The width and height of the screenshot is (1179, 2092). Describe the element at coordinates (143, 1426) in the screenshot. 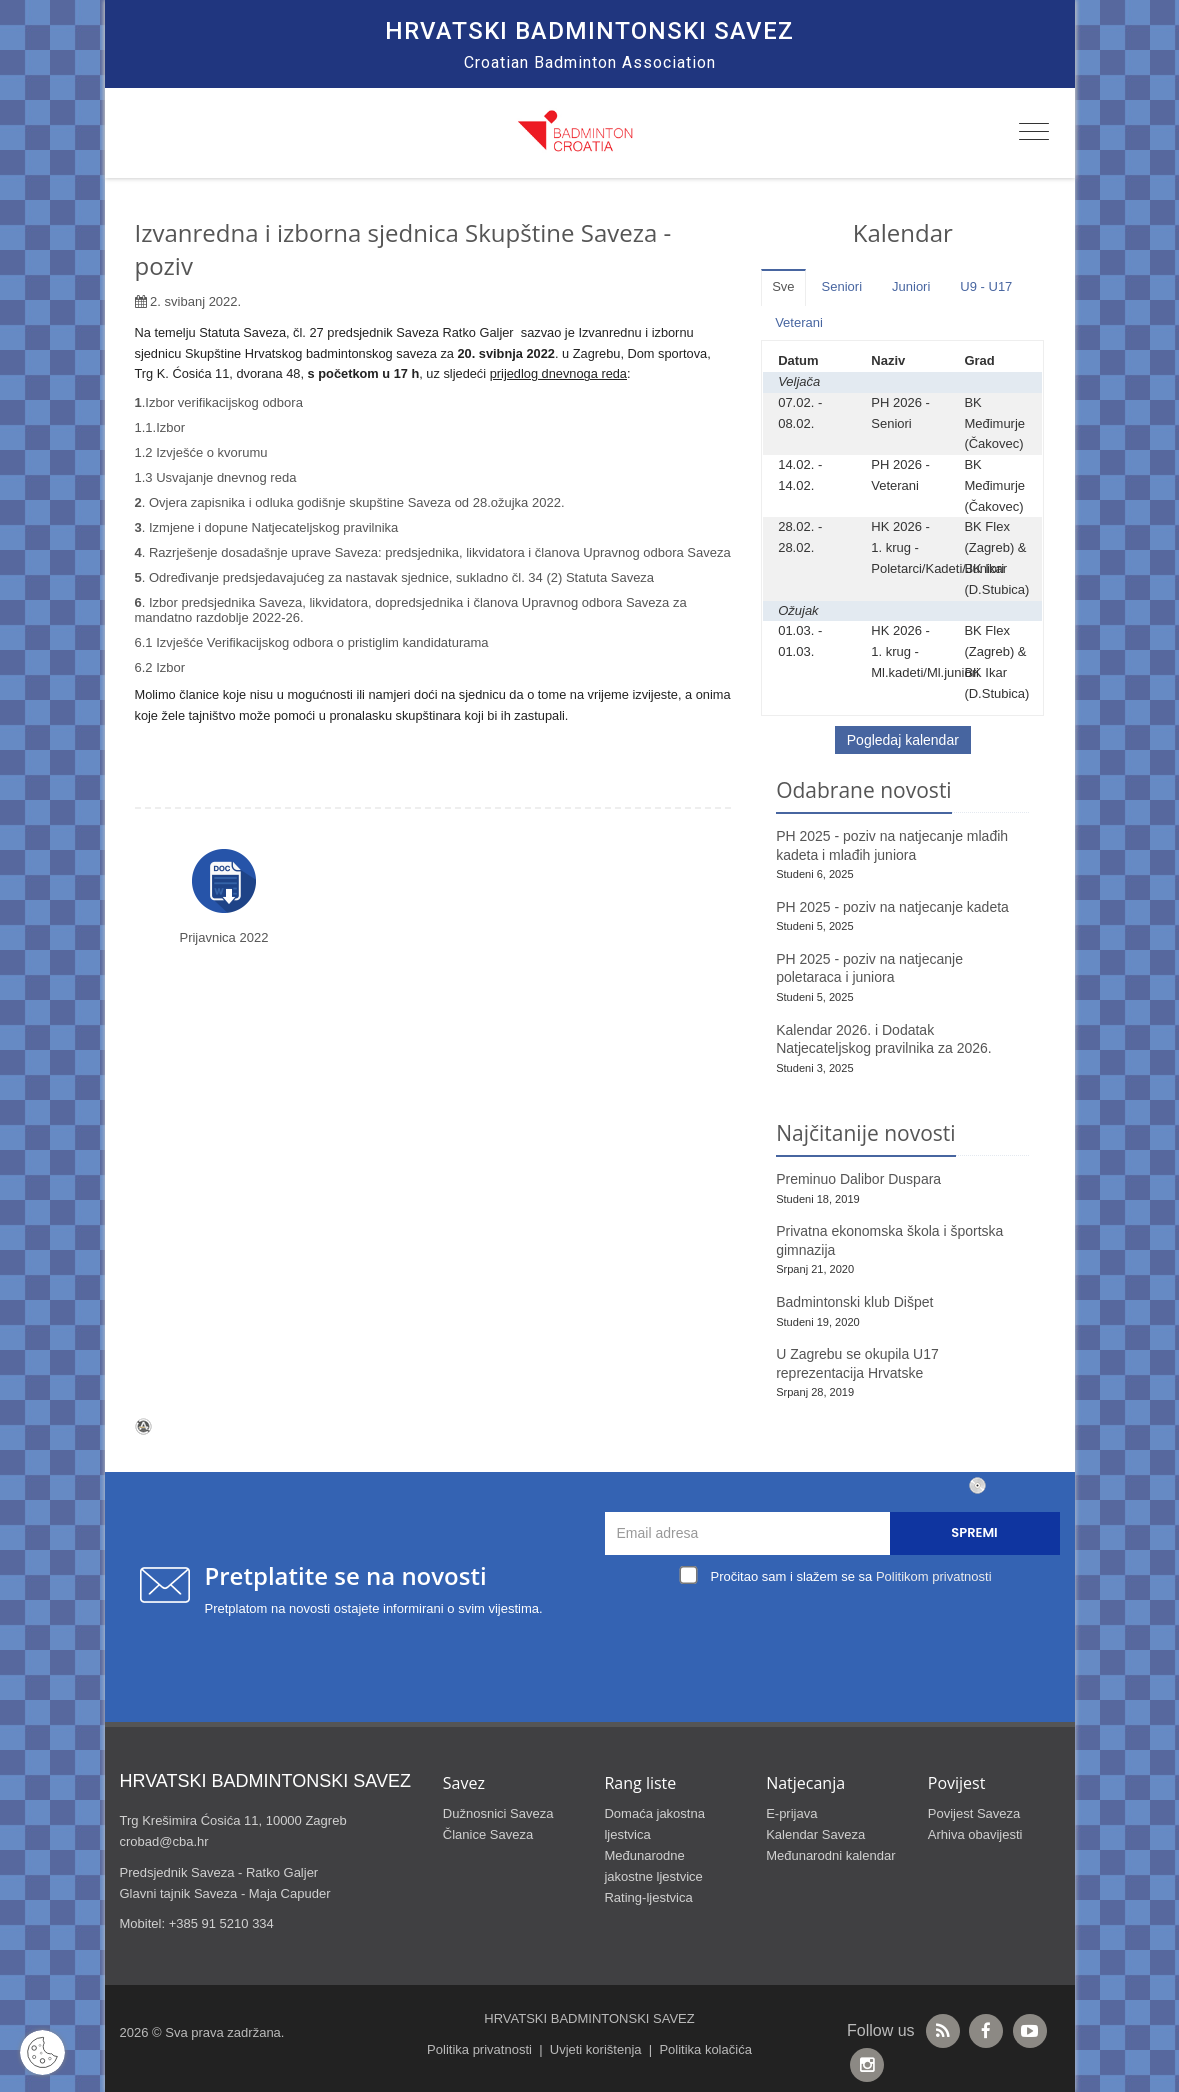

I see `open the software update manager` at that location.